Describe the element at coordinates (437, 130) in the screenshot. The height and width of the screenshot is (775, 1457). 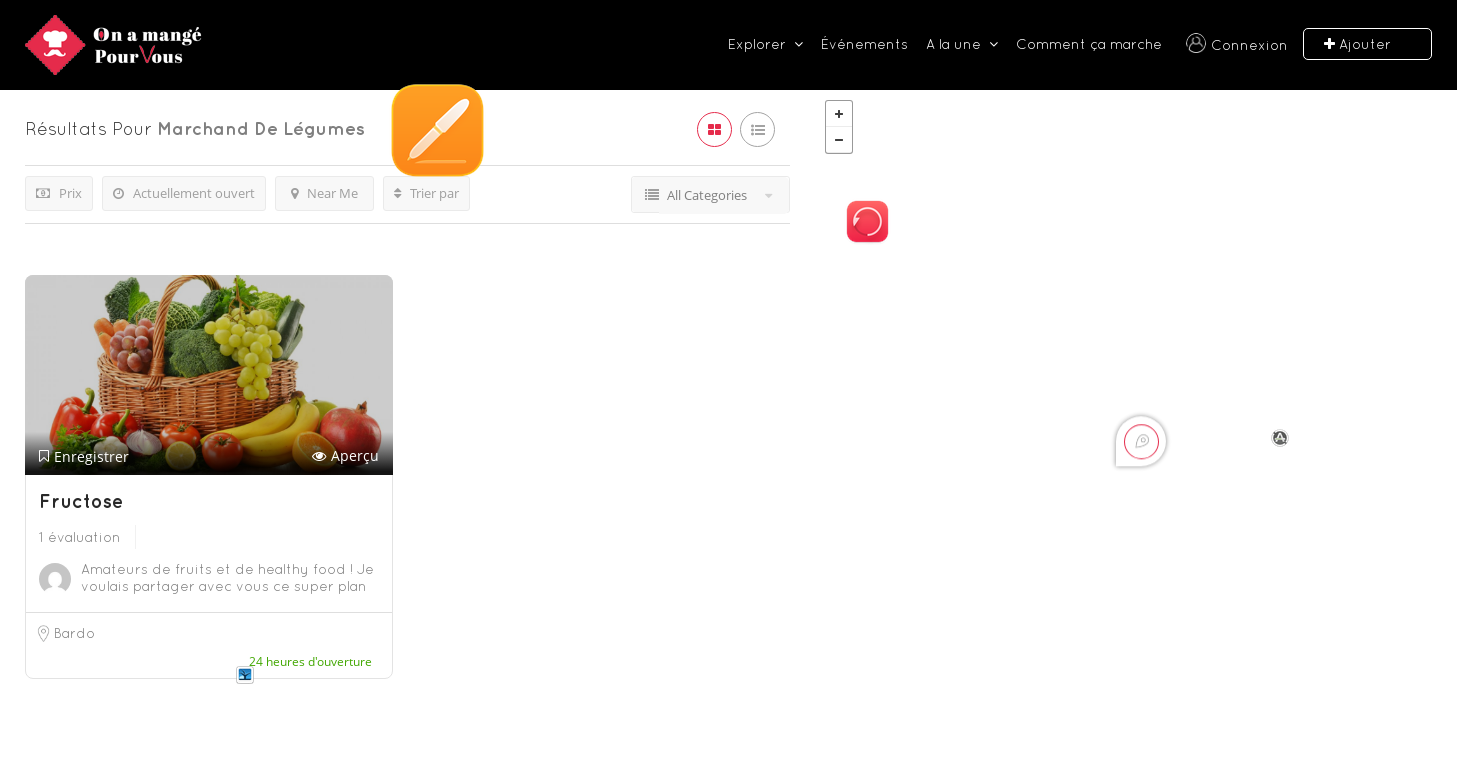
I see `open LibreOffice Impress presentation software` at that location.